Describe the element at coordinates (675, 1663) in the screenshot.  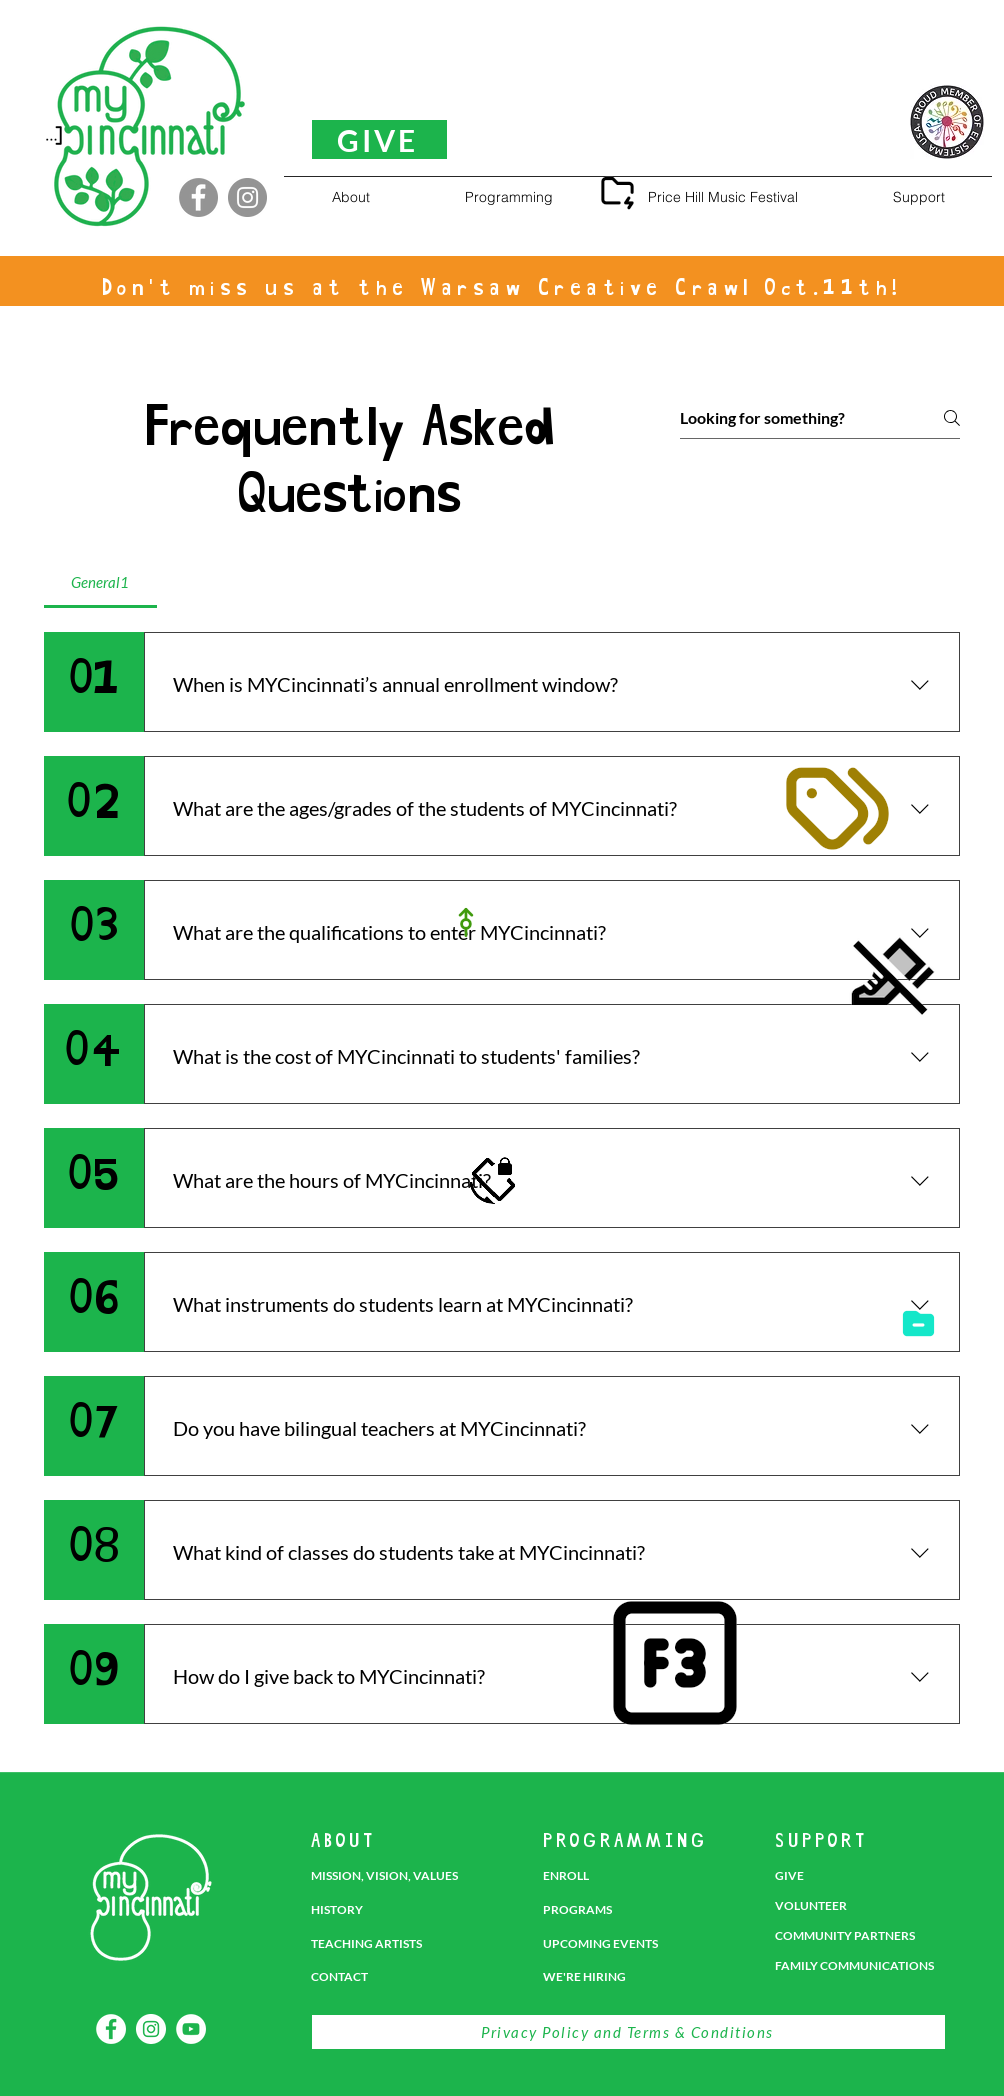
I see `press F3 keyboard shortcut` at that location.